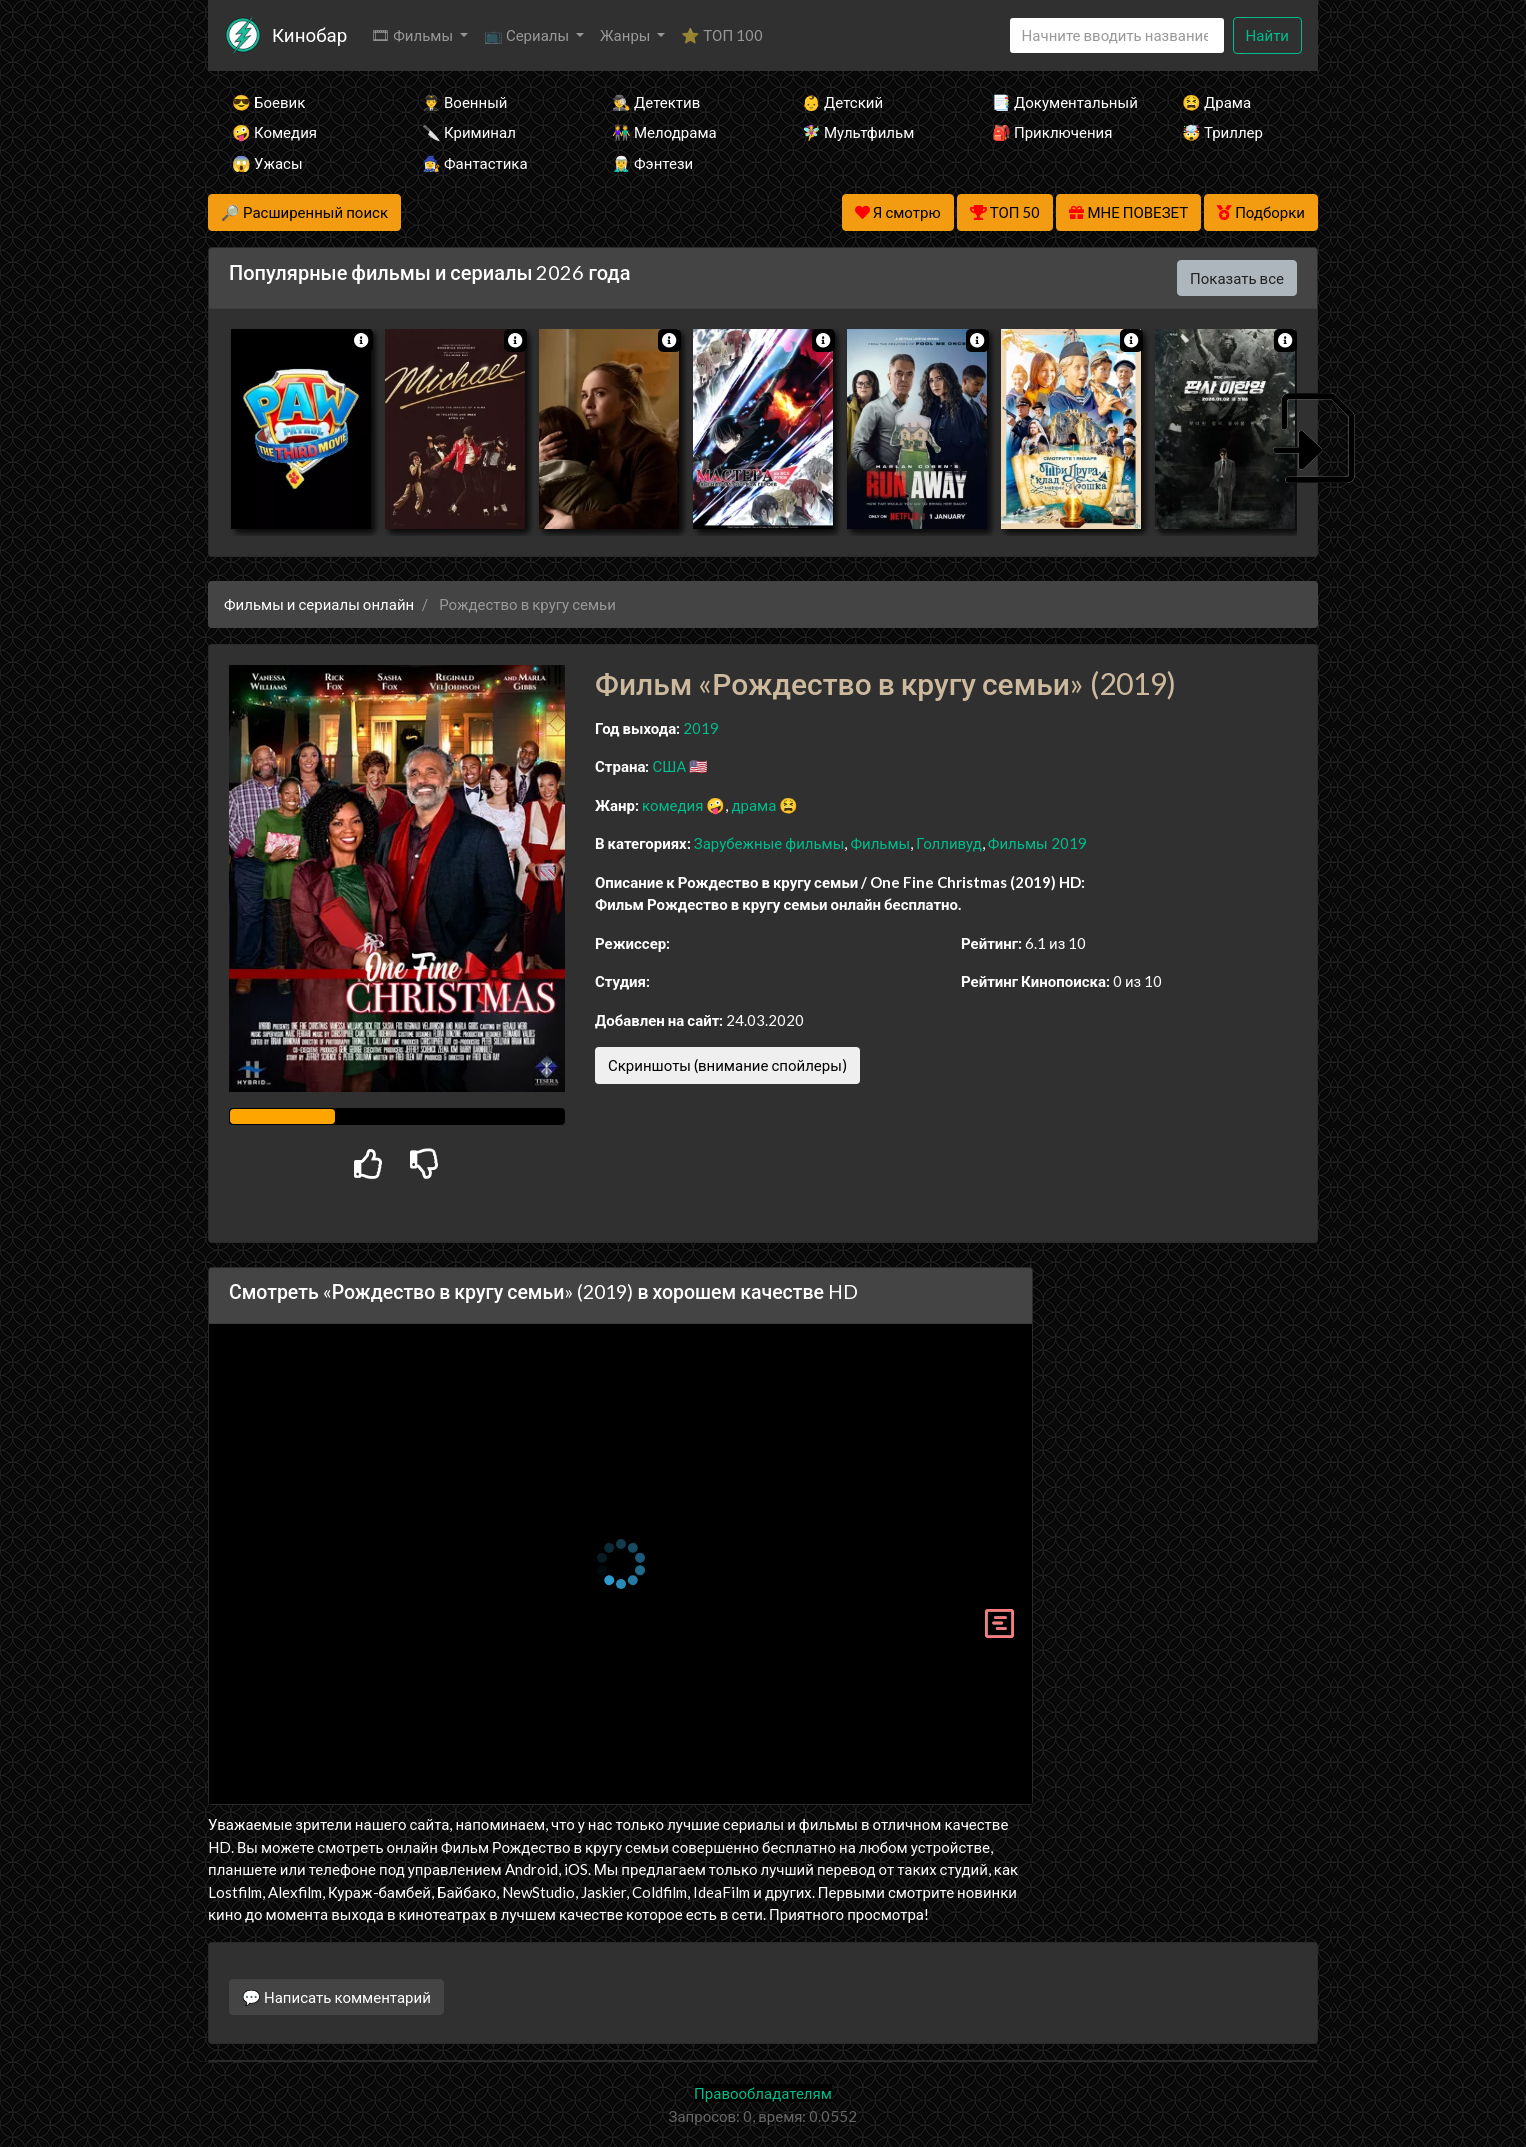 The width and height of the screenshot is (1526, 2147). What do you see at coordinates (999, 1623) in the screenshot?
I see `view project roadmap` at bounding box center [999, 1623].